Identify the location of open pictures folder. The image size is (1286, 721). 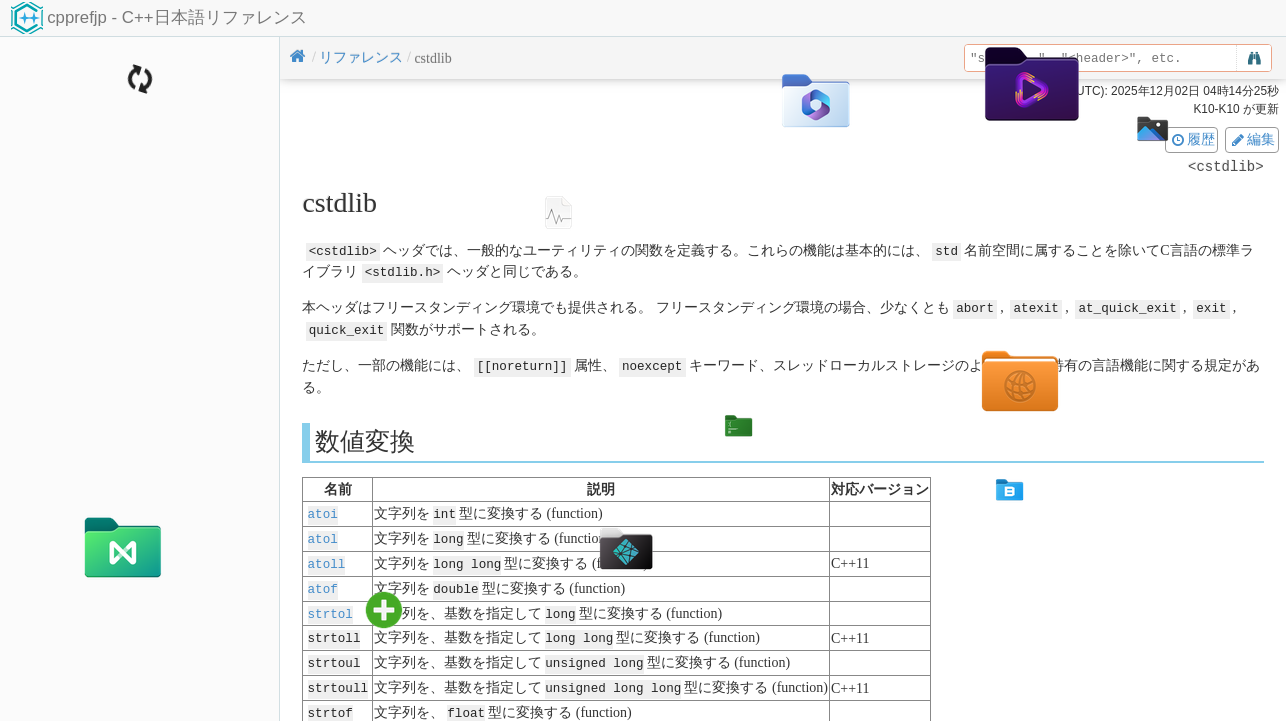
(1152, 129).